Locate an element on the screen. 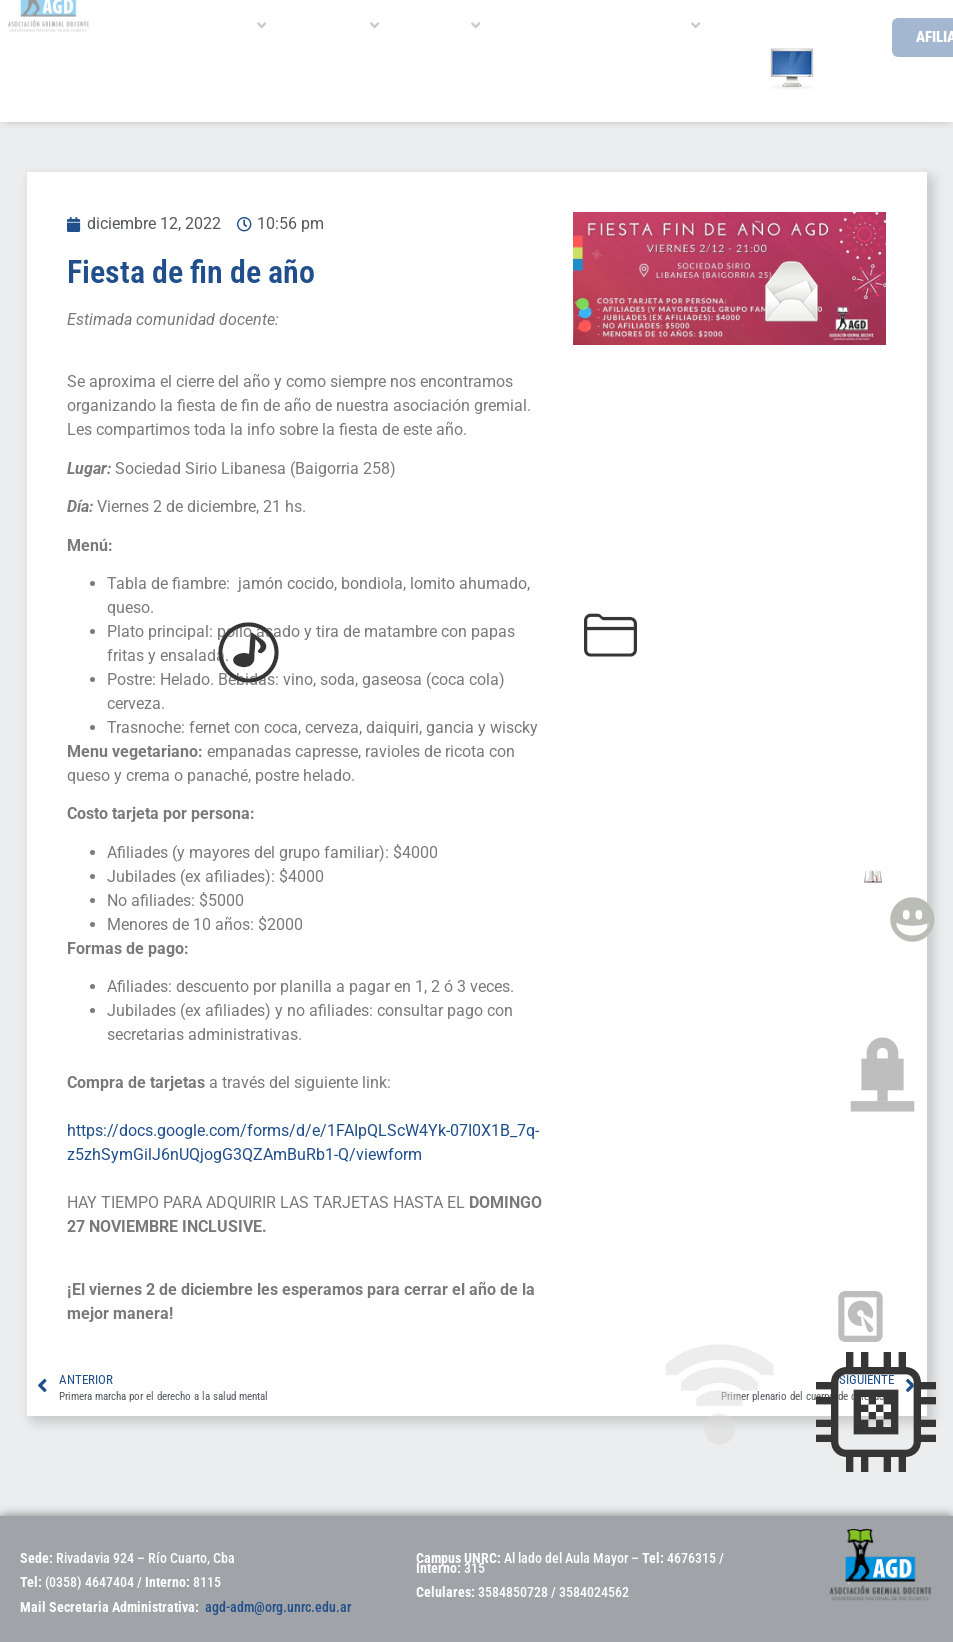 The image size is (953, 1642). open the dictionary application is located at coordinates (873, 875).